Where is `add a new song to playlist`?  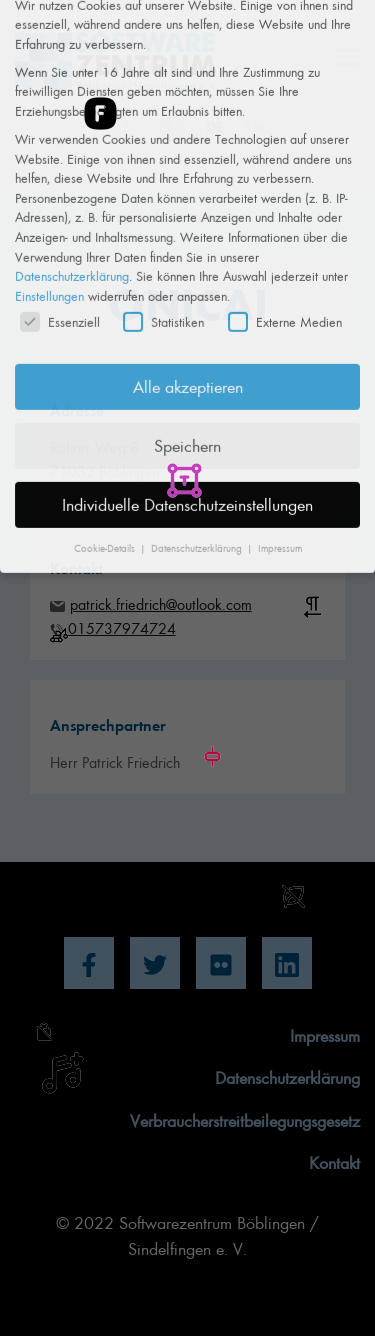
add a new song to playlist is located at coordinates (63, 1073).